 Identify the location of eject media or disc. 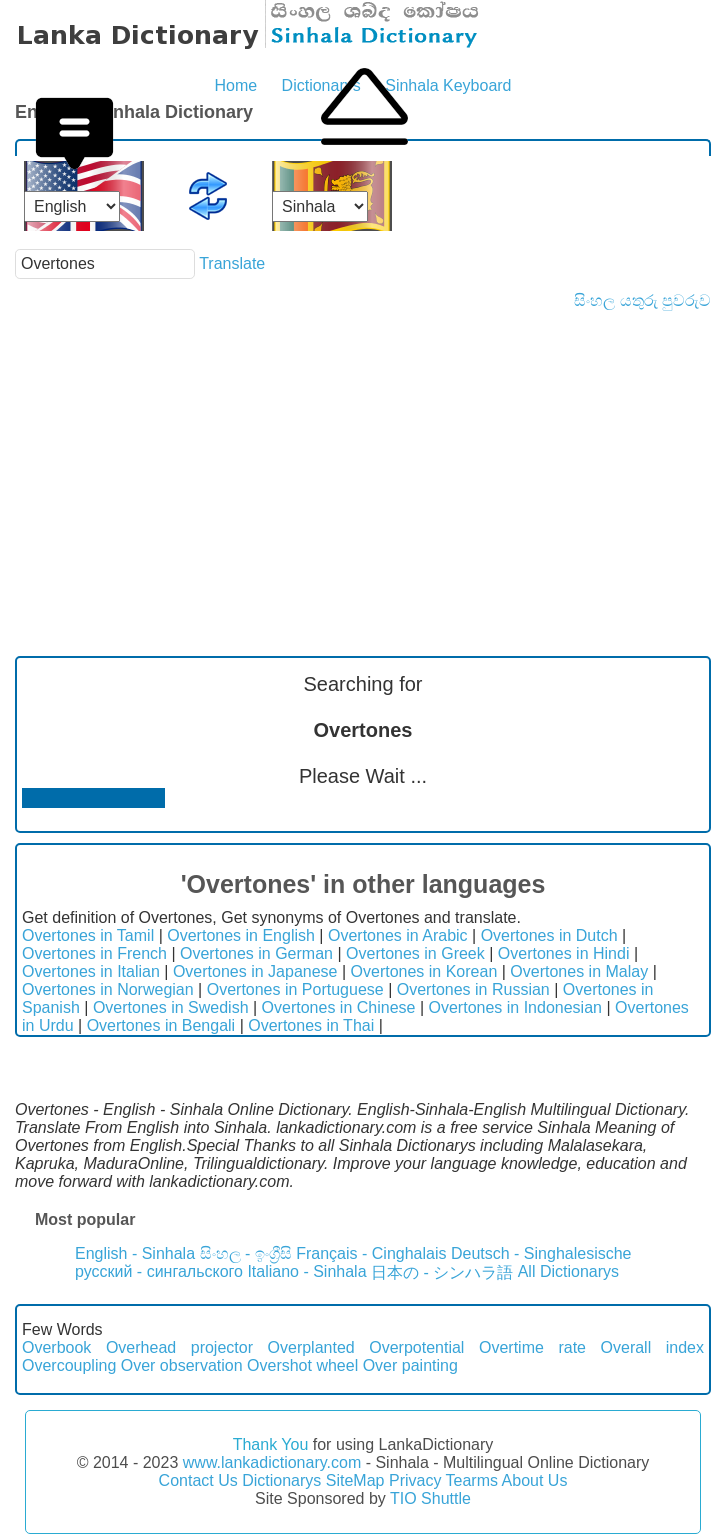
(364, 111).